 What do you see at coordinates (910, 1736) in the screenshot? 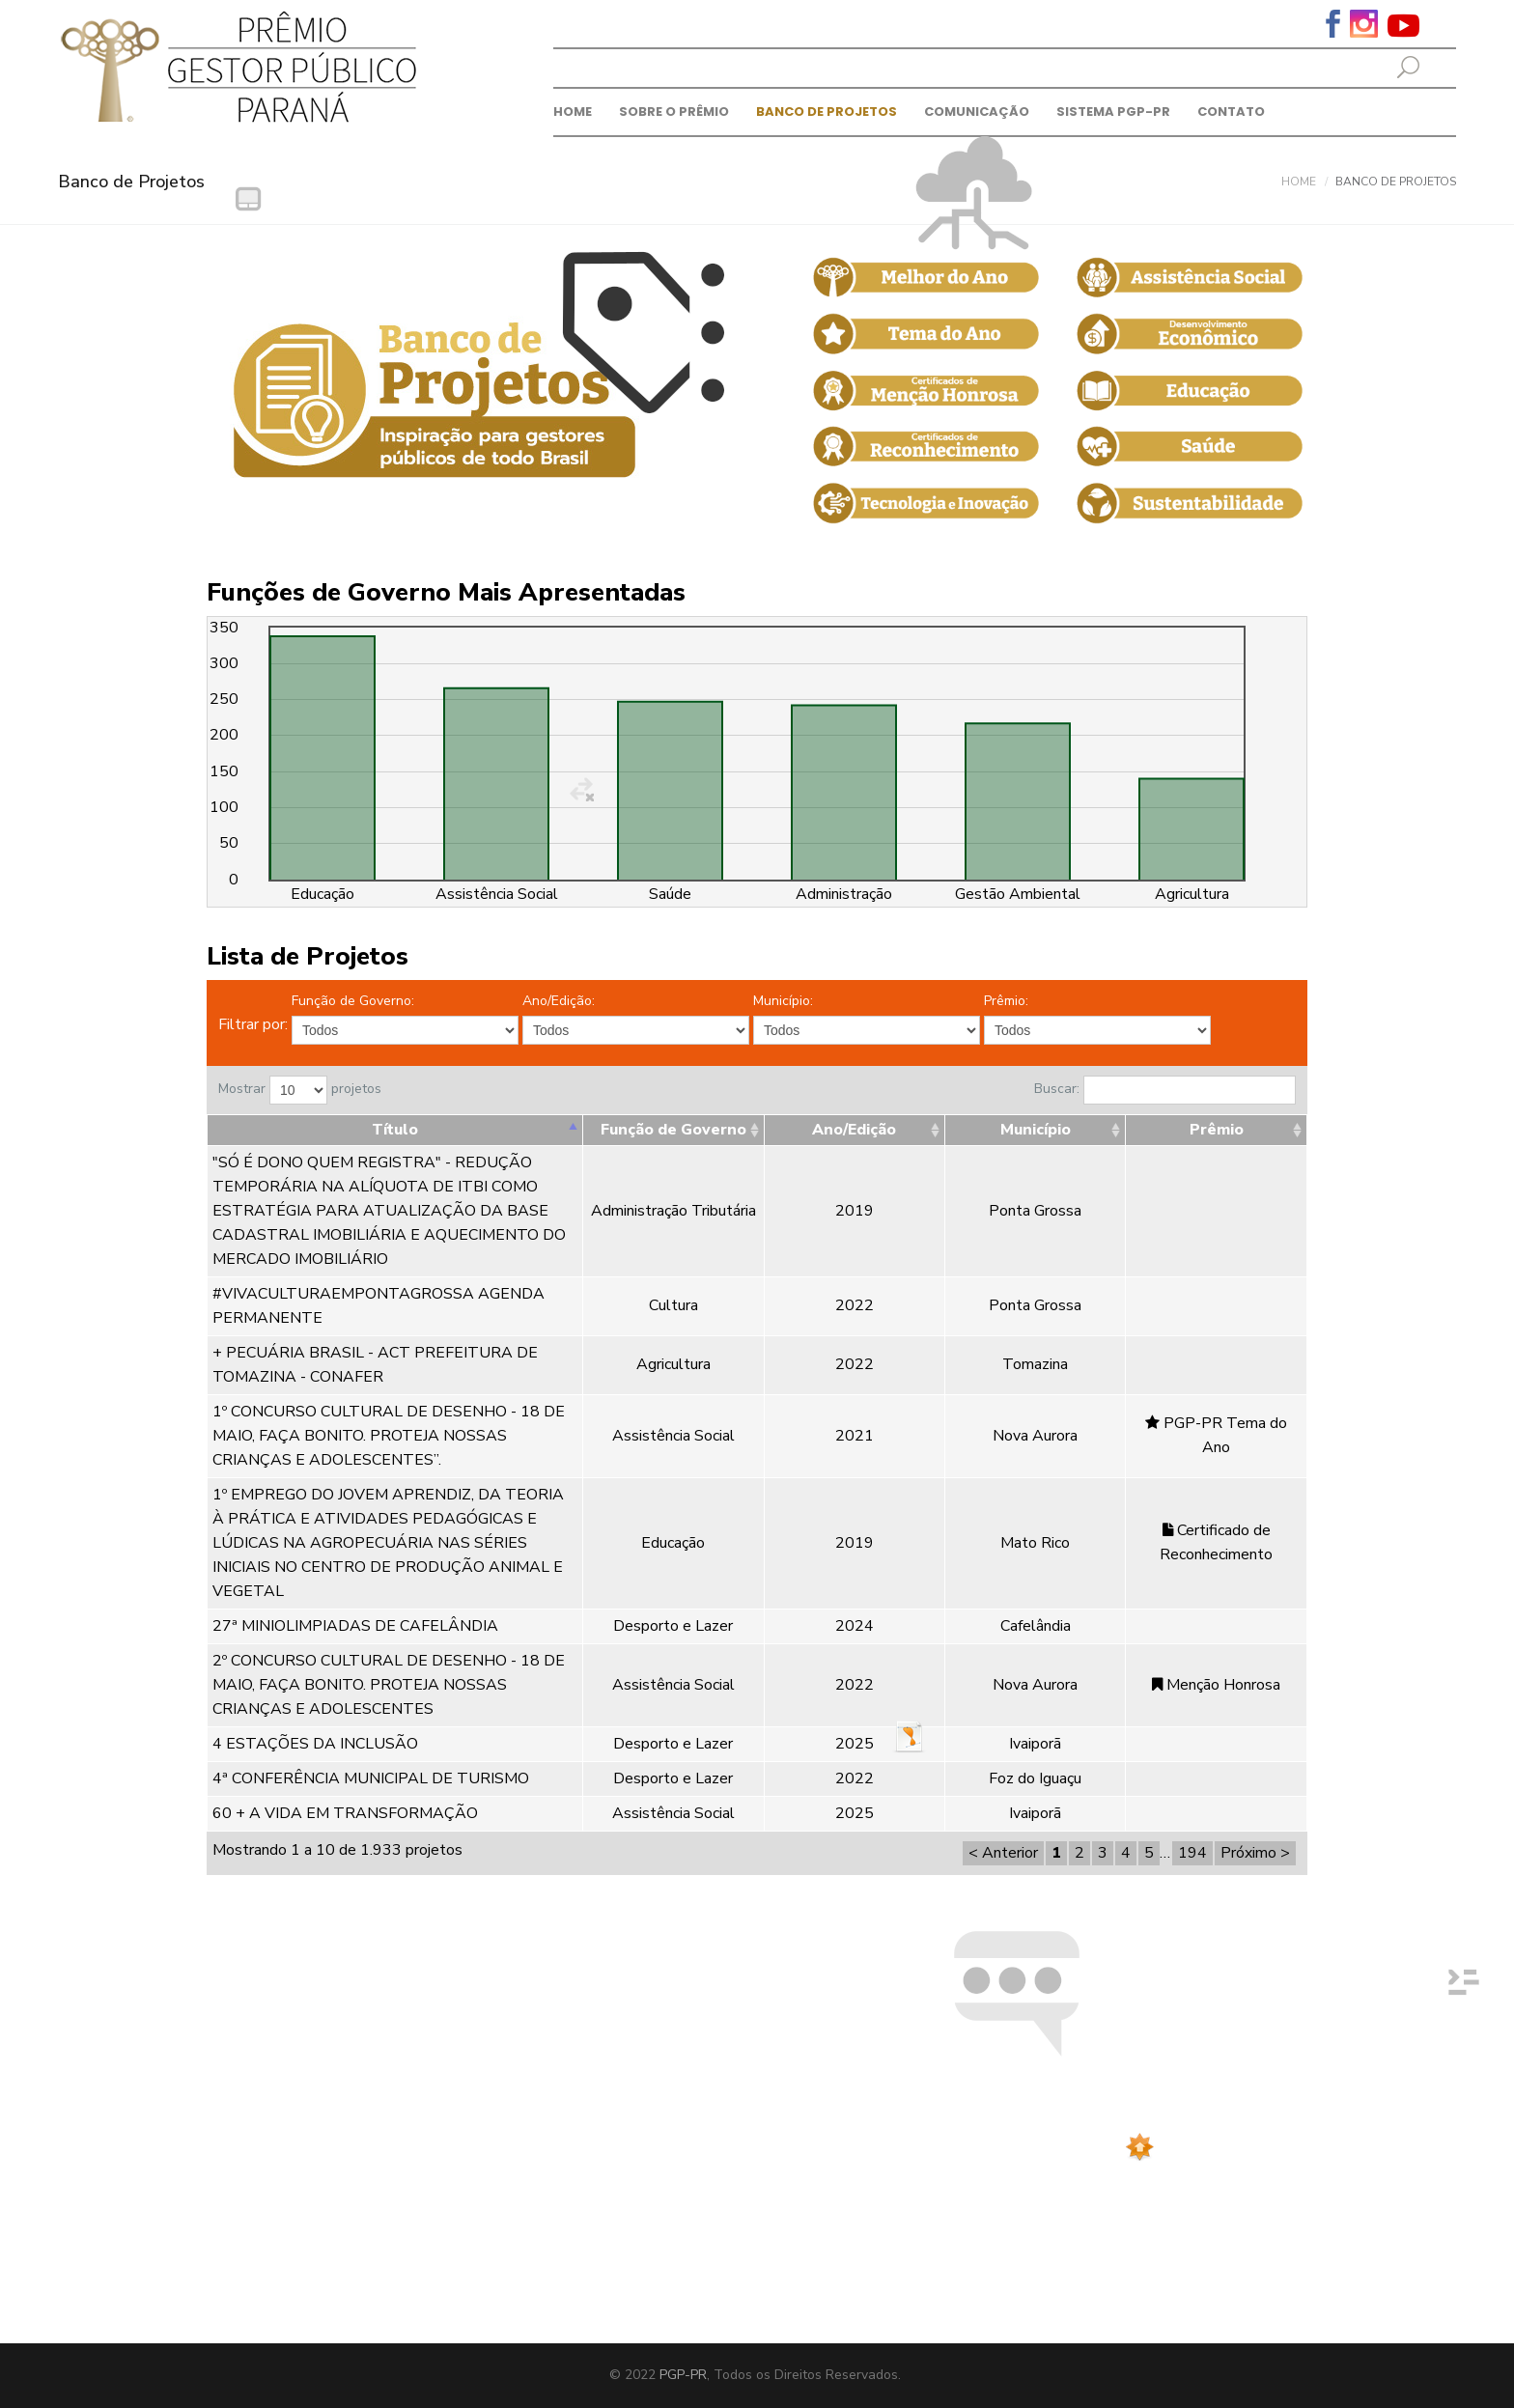
I see `open a vector drawing or illustration file` at bounding box center [910, 1736].